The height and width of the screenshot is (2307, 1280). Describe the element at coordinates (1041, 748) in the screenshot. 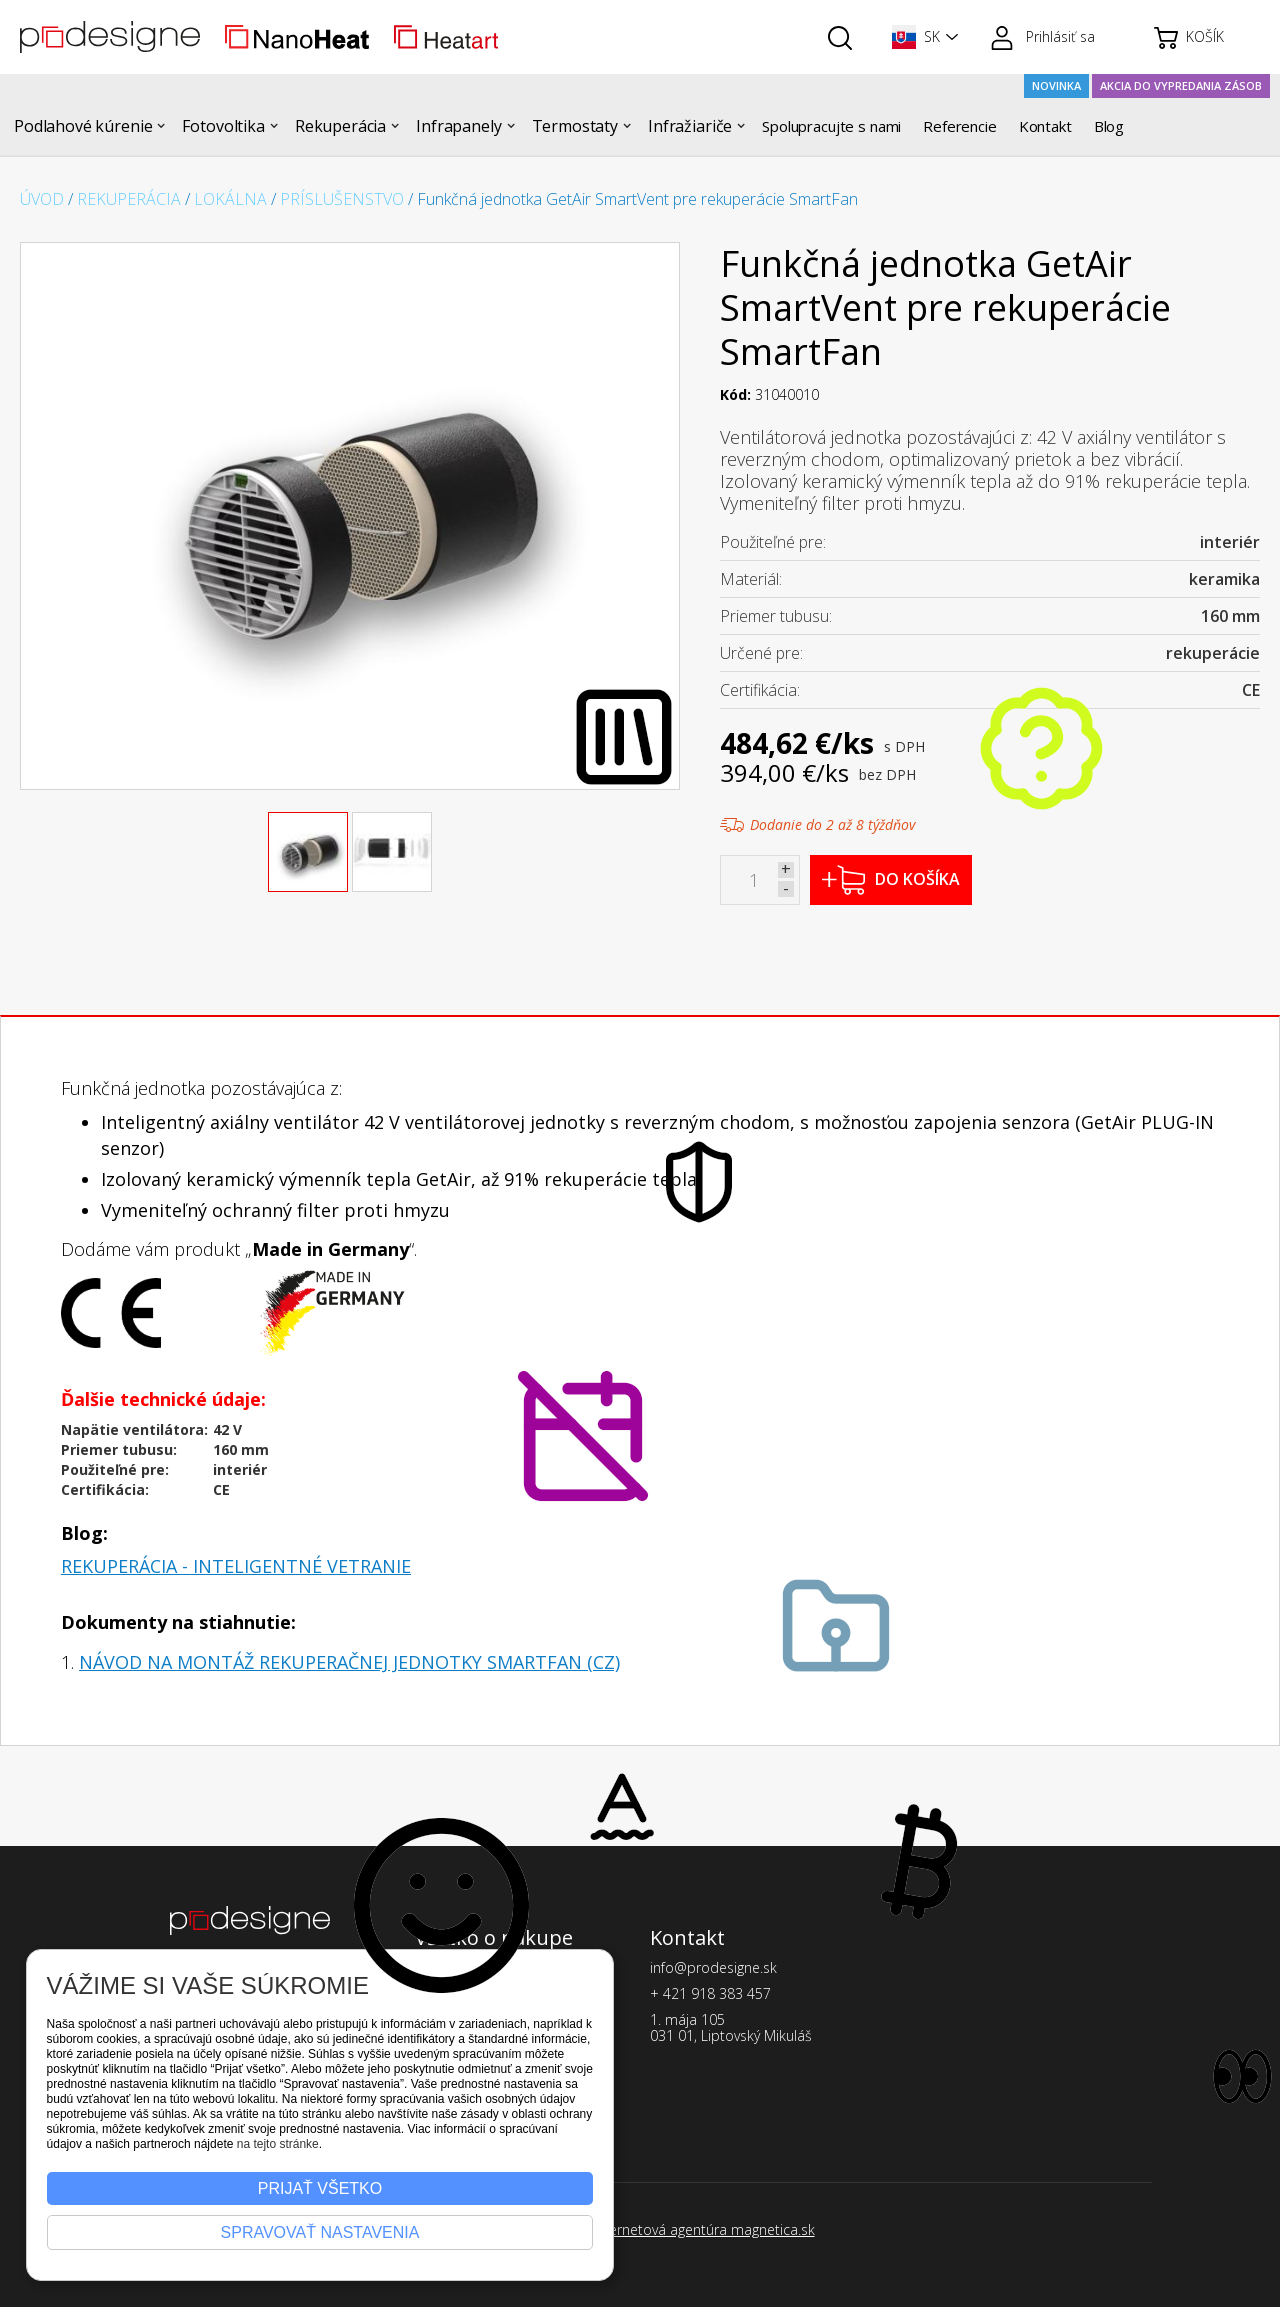

I see `access help or FAQ section` at that location.